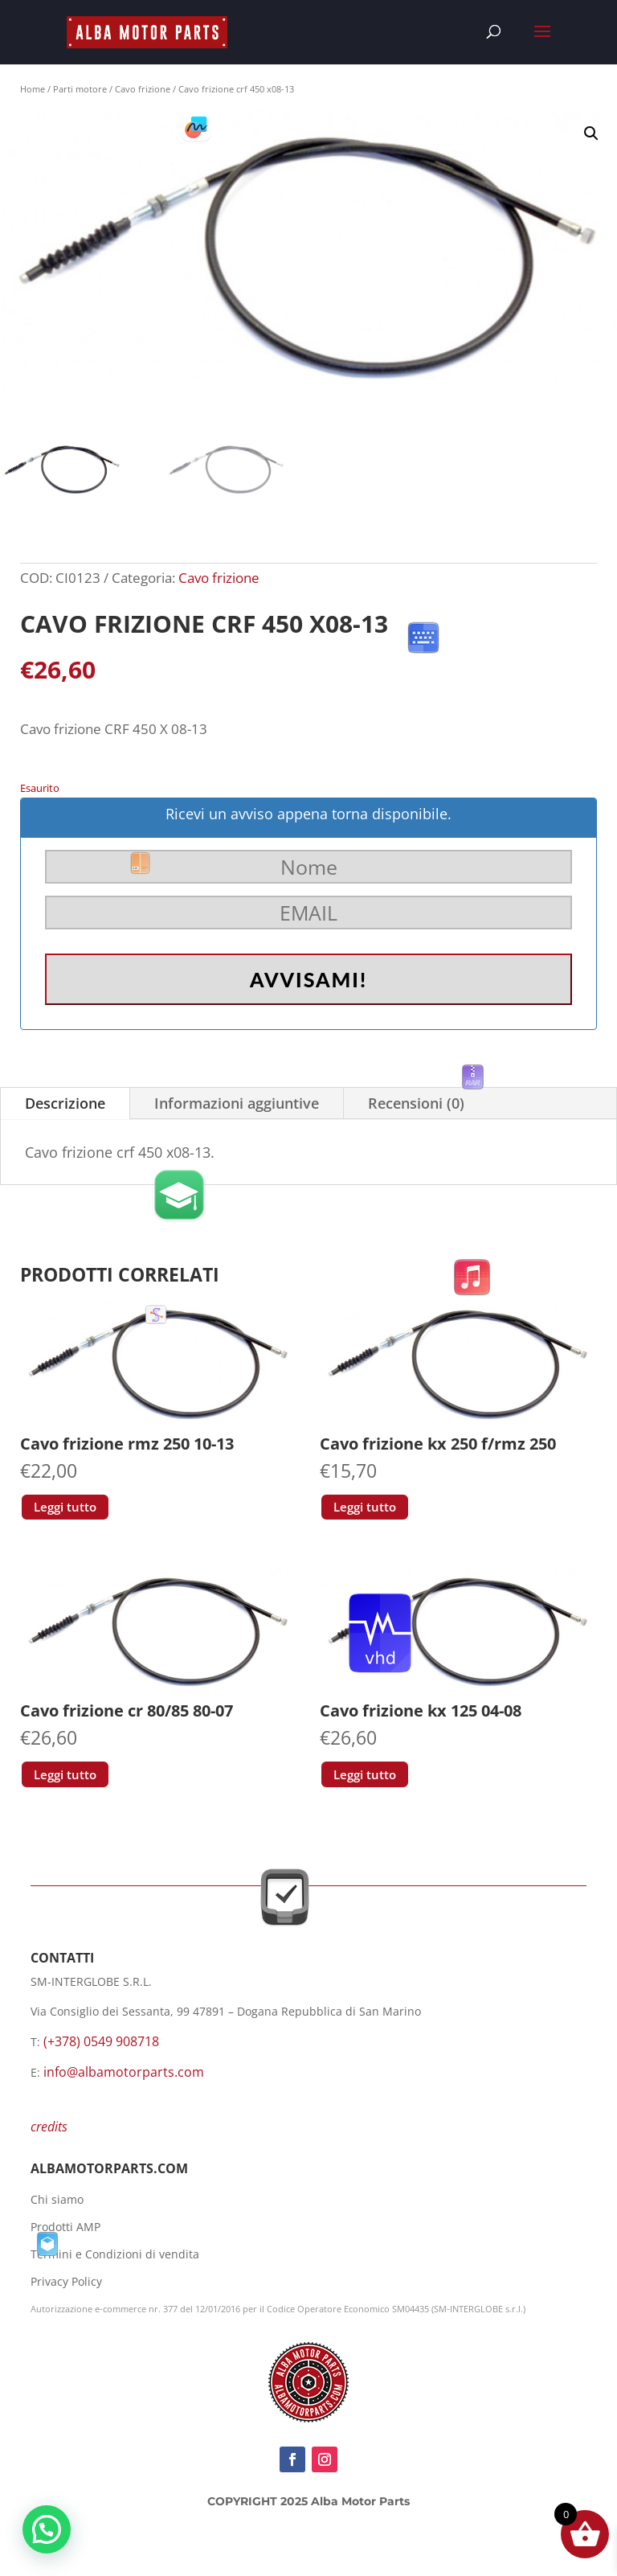 The image size is (617, 2576). What do you see at coordinates (472, 1277) in the screenshot?
I see `open the music player app` at bounding box center [472, 1277].